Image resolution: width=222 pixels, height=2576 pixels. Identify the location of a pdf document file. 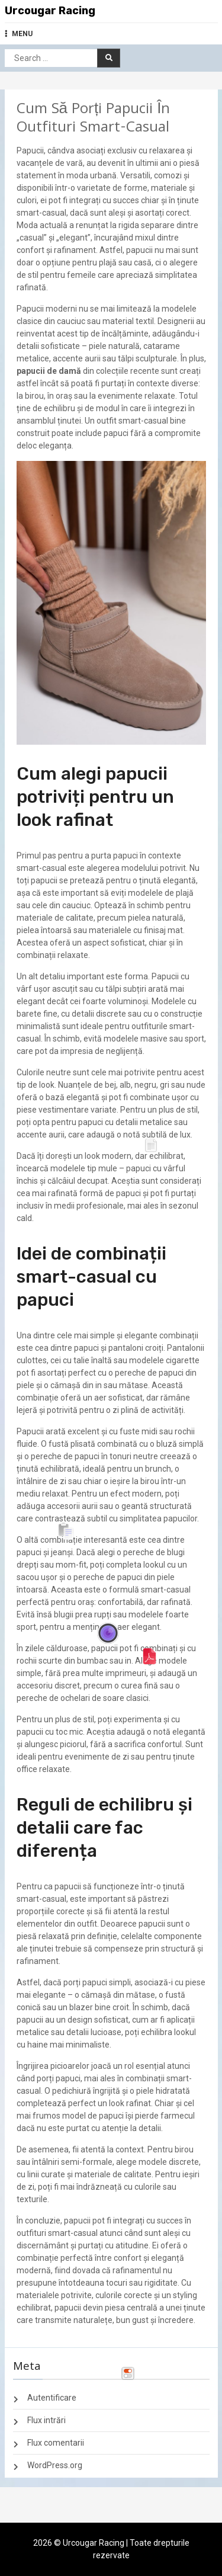
(149, 1656).